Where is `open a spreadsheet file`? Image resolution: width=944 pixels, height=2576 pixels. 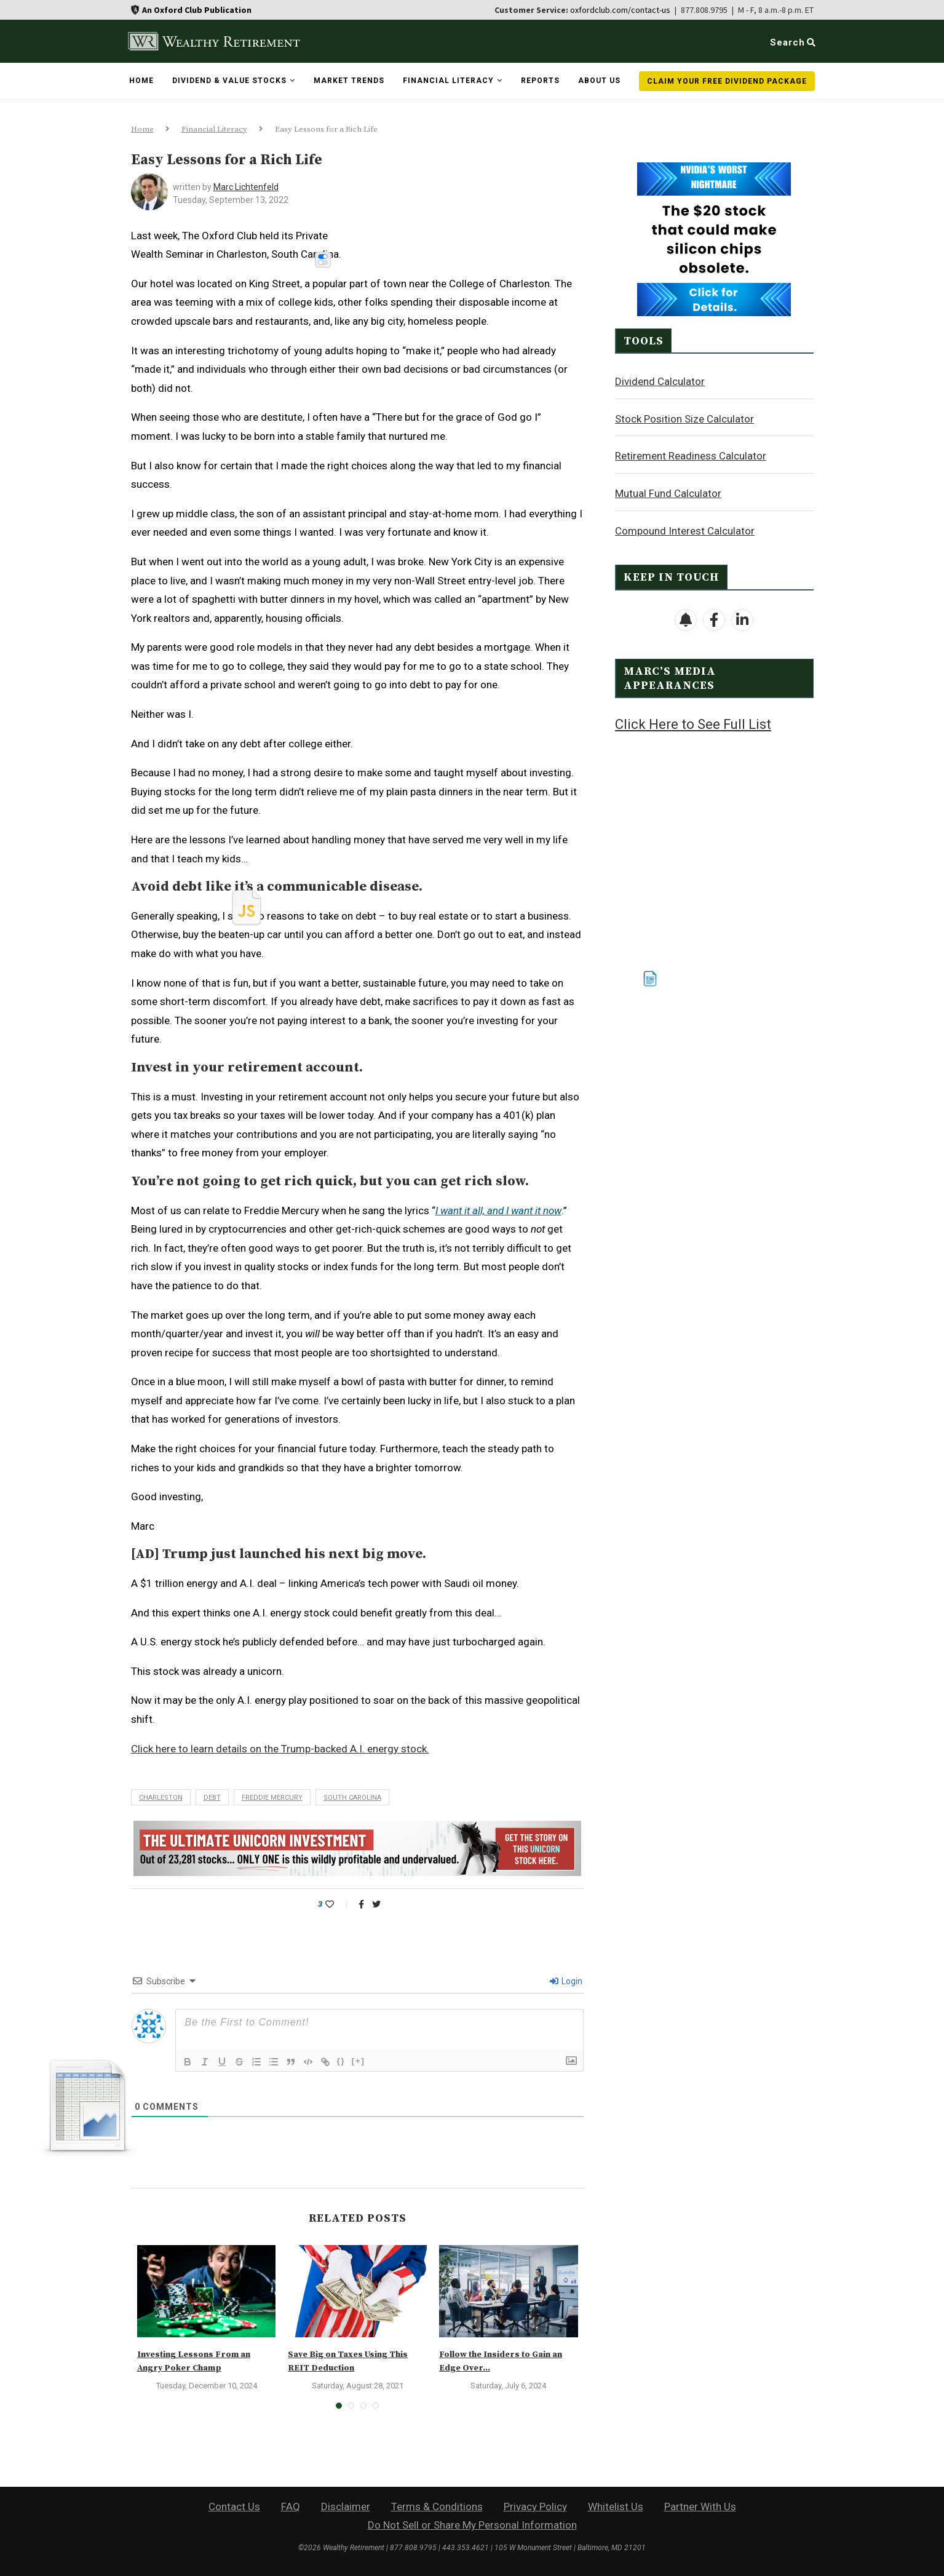 open a spreadsheet file is located at coordinates (89, 2105).